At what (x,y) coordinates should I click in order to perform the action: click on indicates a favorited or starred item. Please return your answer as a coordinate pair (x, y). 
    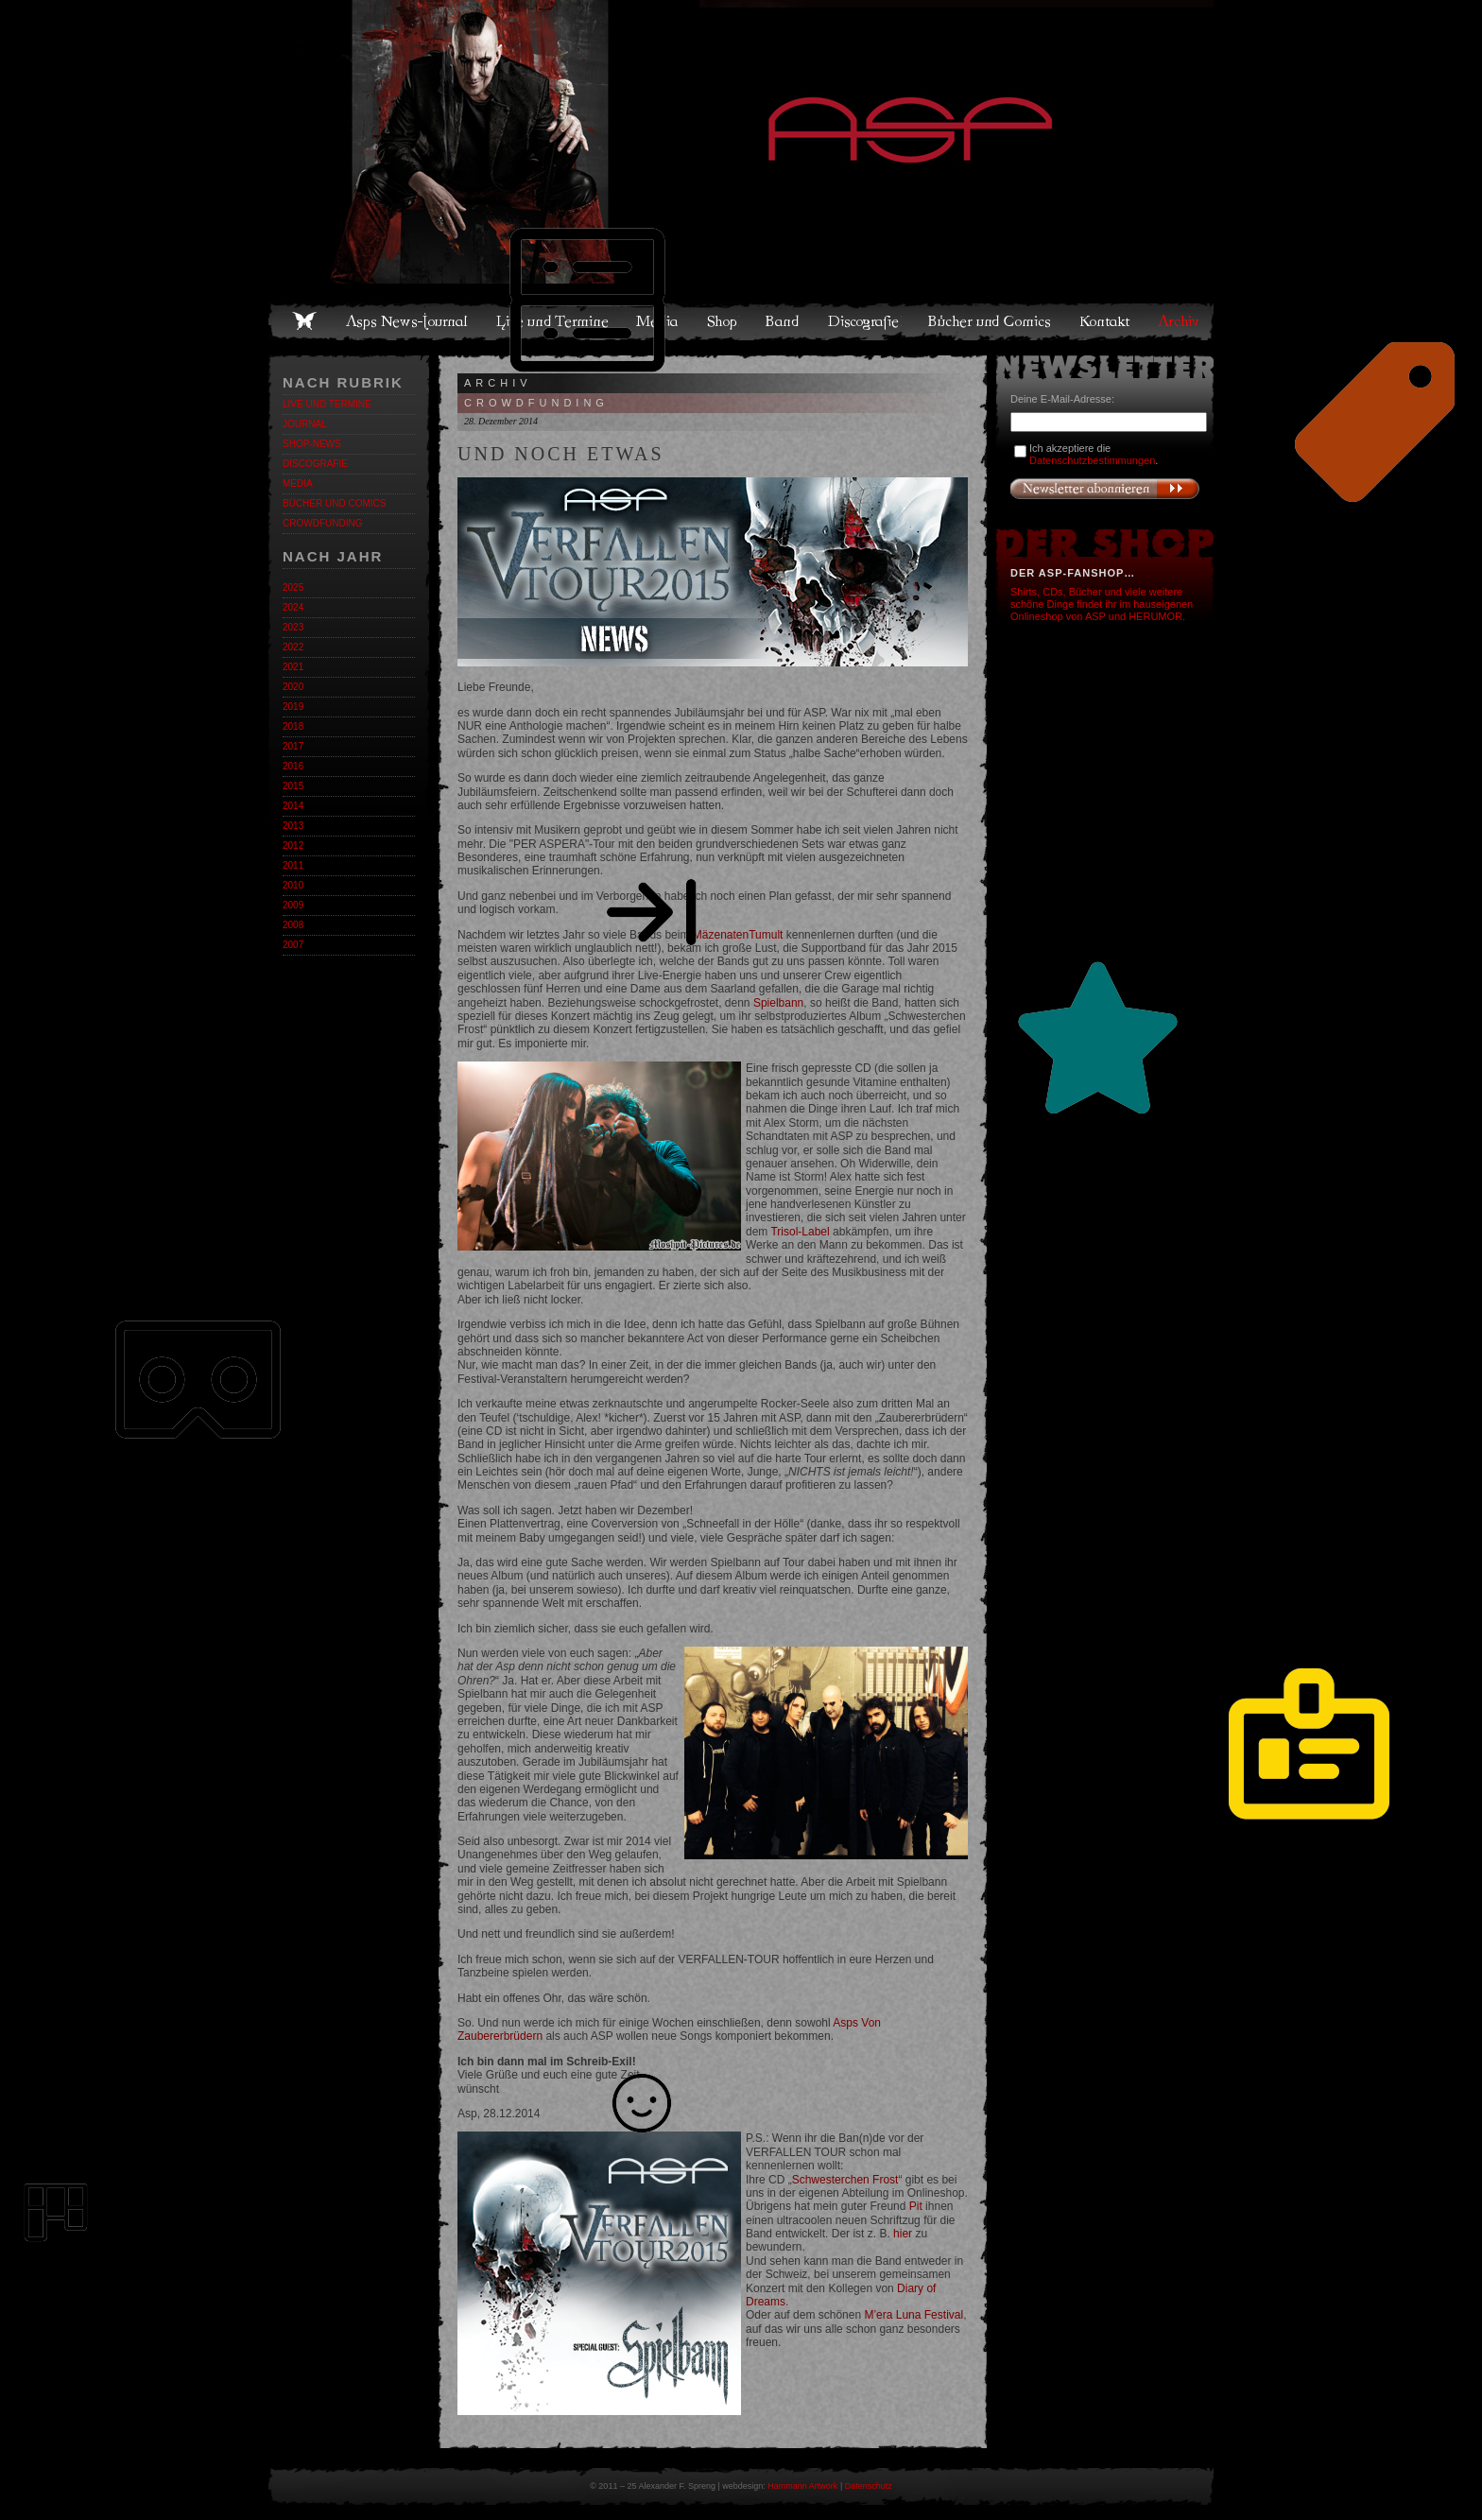
    Looking at the image, I should click on (1097, 1044).